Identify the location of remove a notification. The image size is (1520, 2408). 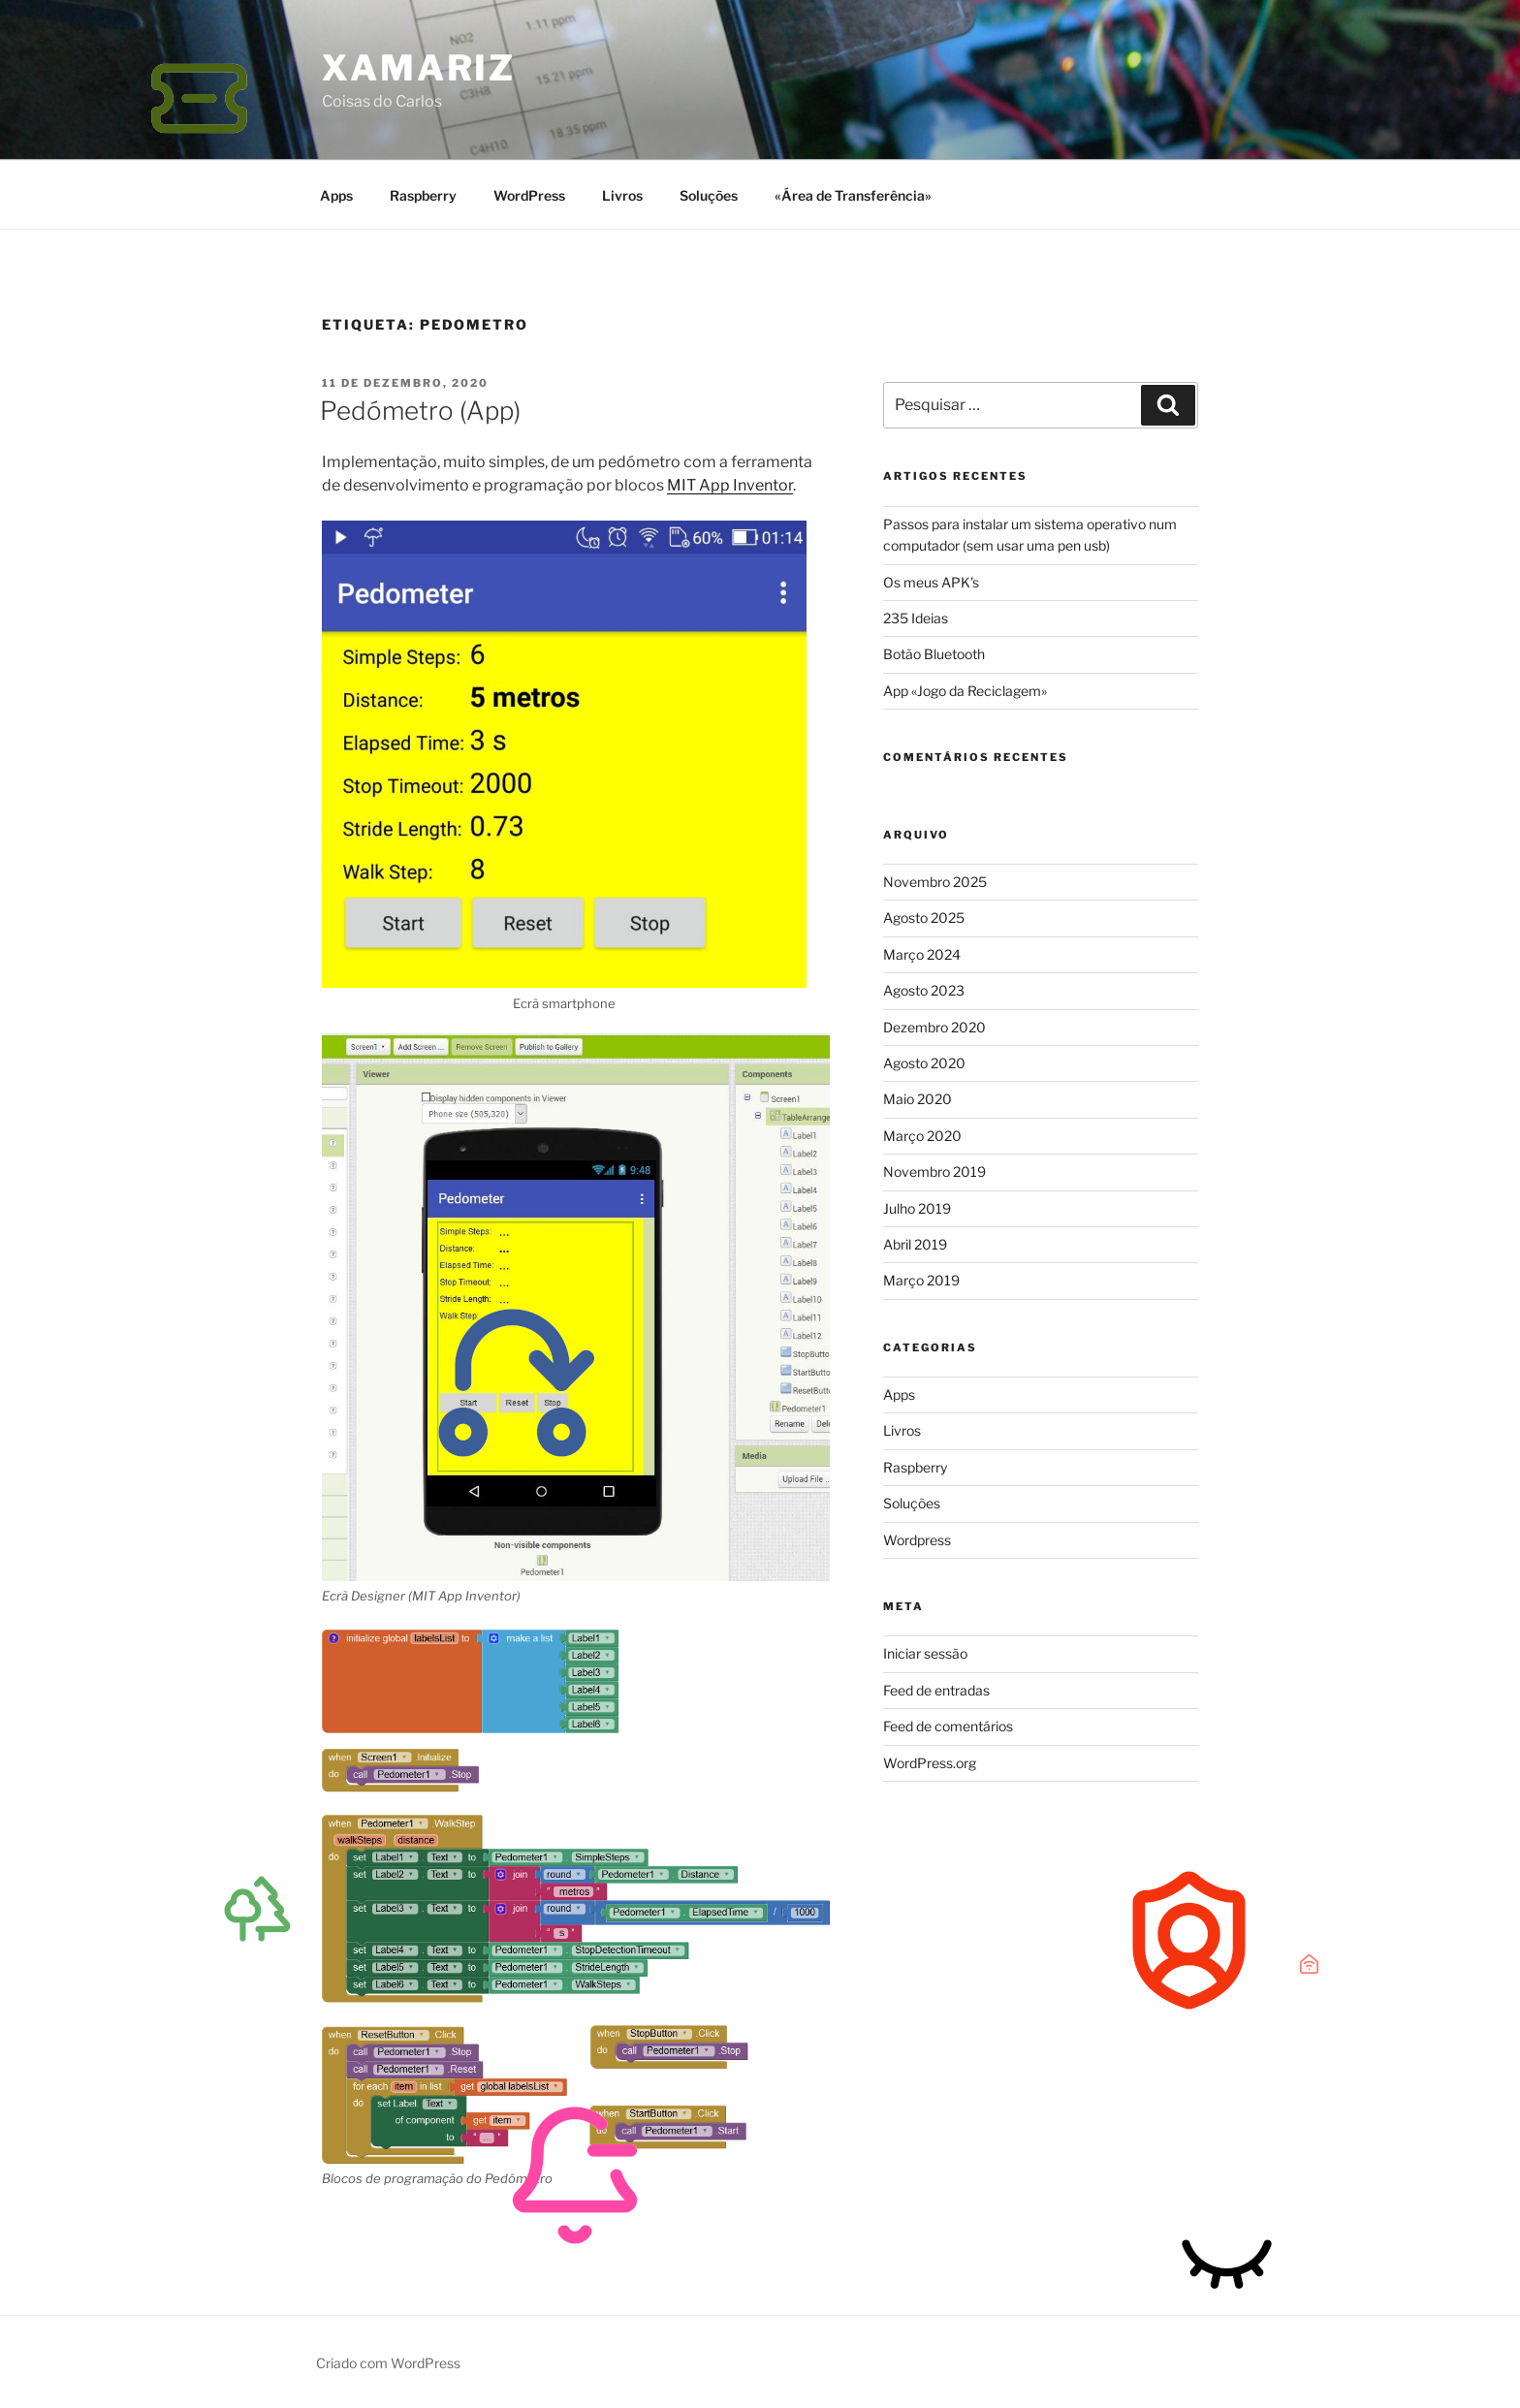
(575, 2175).